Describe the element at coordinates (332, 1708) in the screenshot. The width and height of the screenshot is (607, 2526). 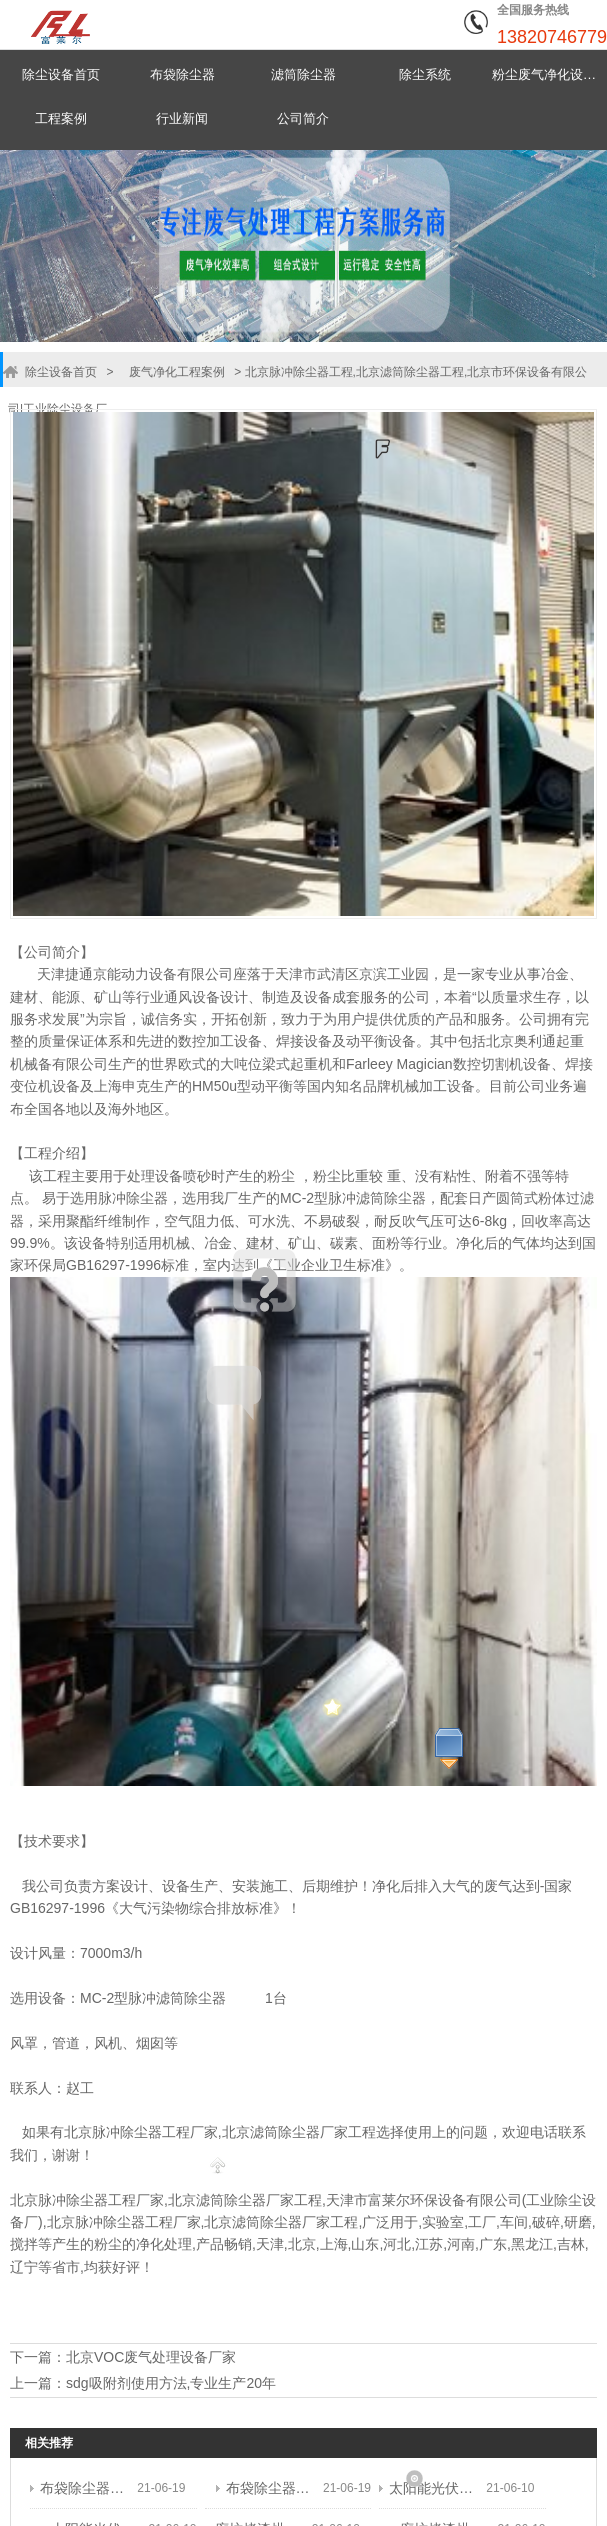
I see `indicates a new or recently added item` at that location.